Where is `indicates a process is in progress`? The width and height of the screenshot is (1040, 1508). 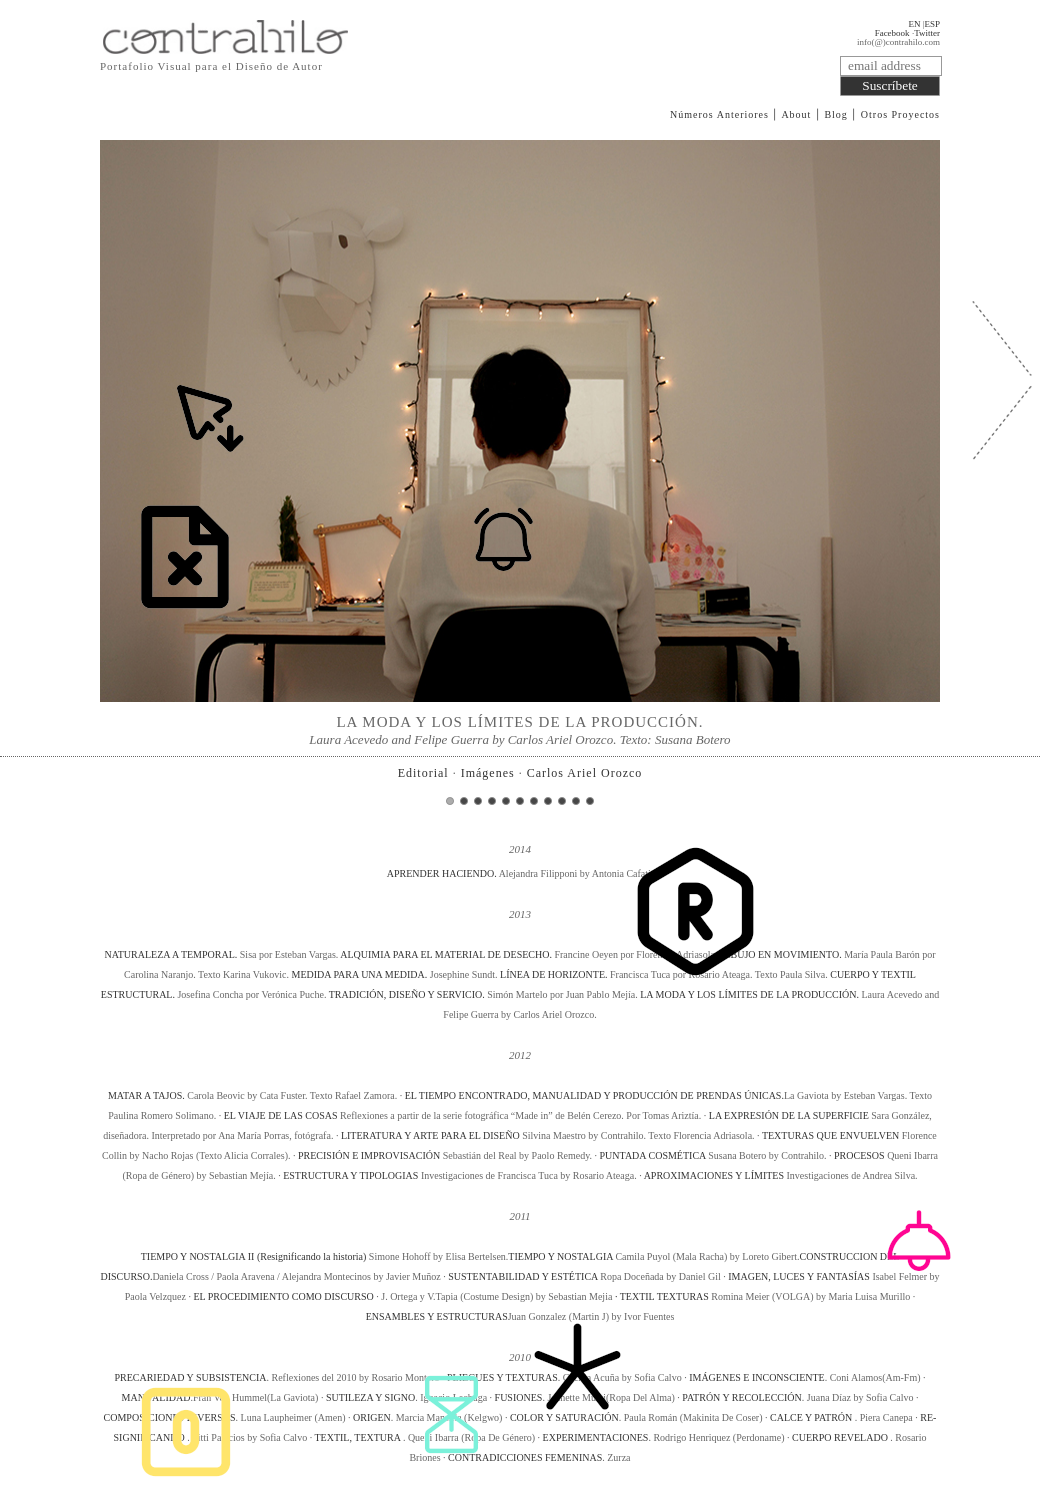
indicates a process is in progress is located at coordinates (451, 1414).